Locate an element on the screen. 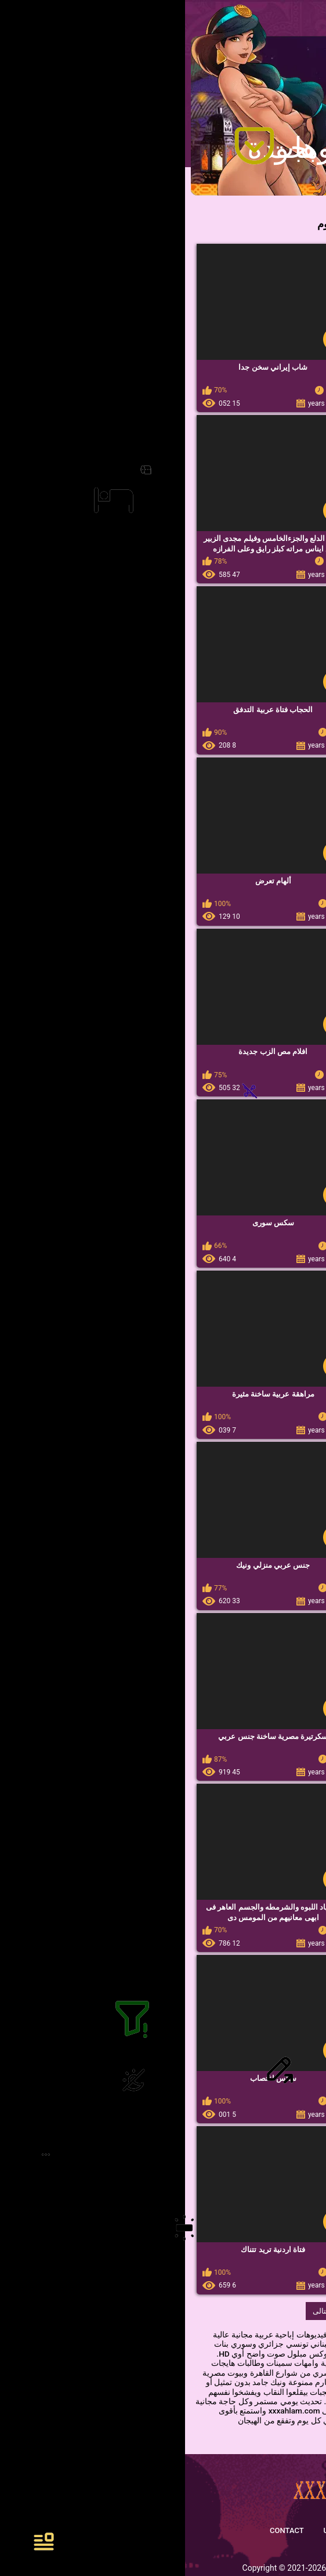 This screenshot has height=2576, width=326. bathroom or restroom location indicator is located at coordinates (146, 470).